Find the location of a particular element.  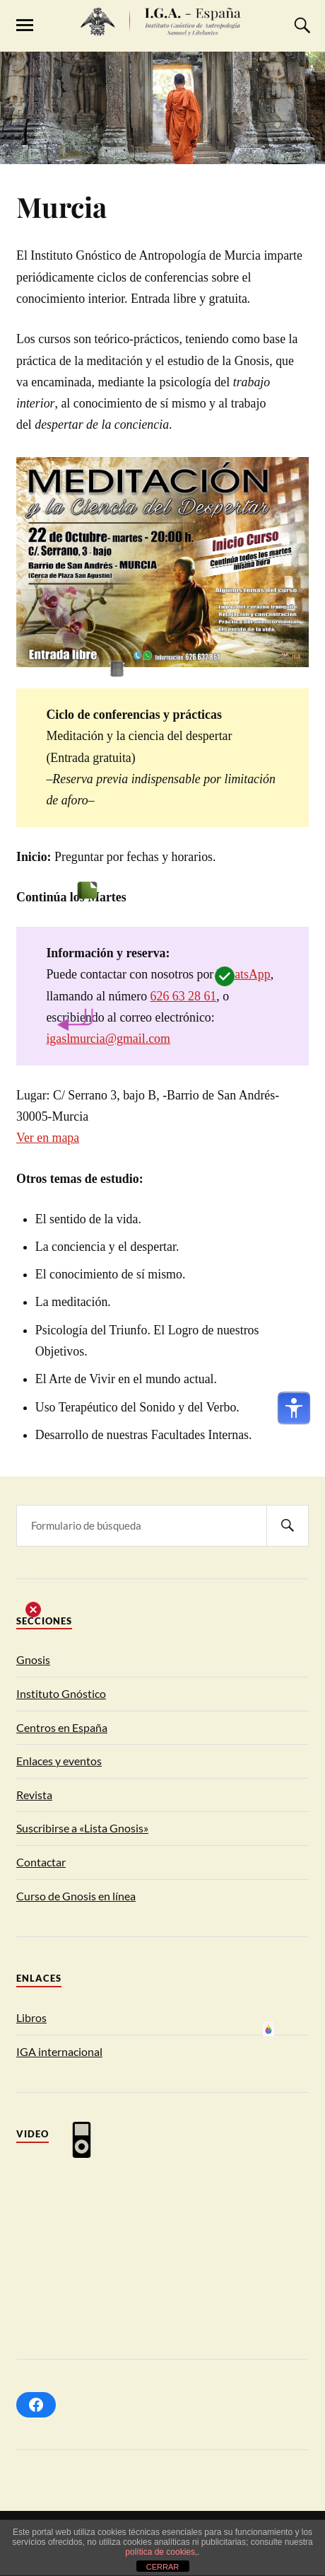

change desktop wallpaper settings is located at coordinates (87, 889).